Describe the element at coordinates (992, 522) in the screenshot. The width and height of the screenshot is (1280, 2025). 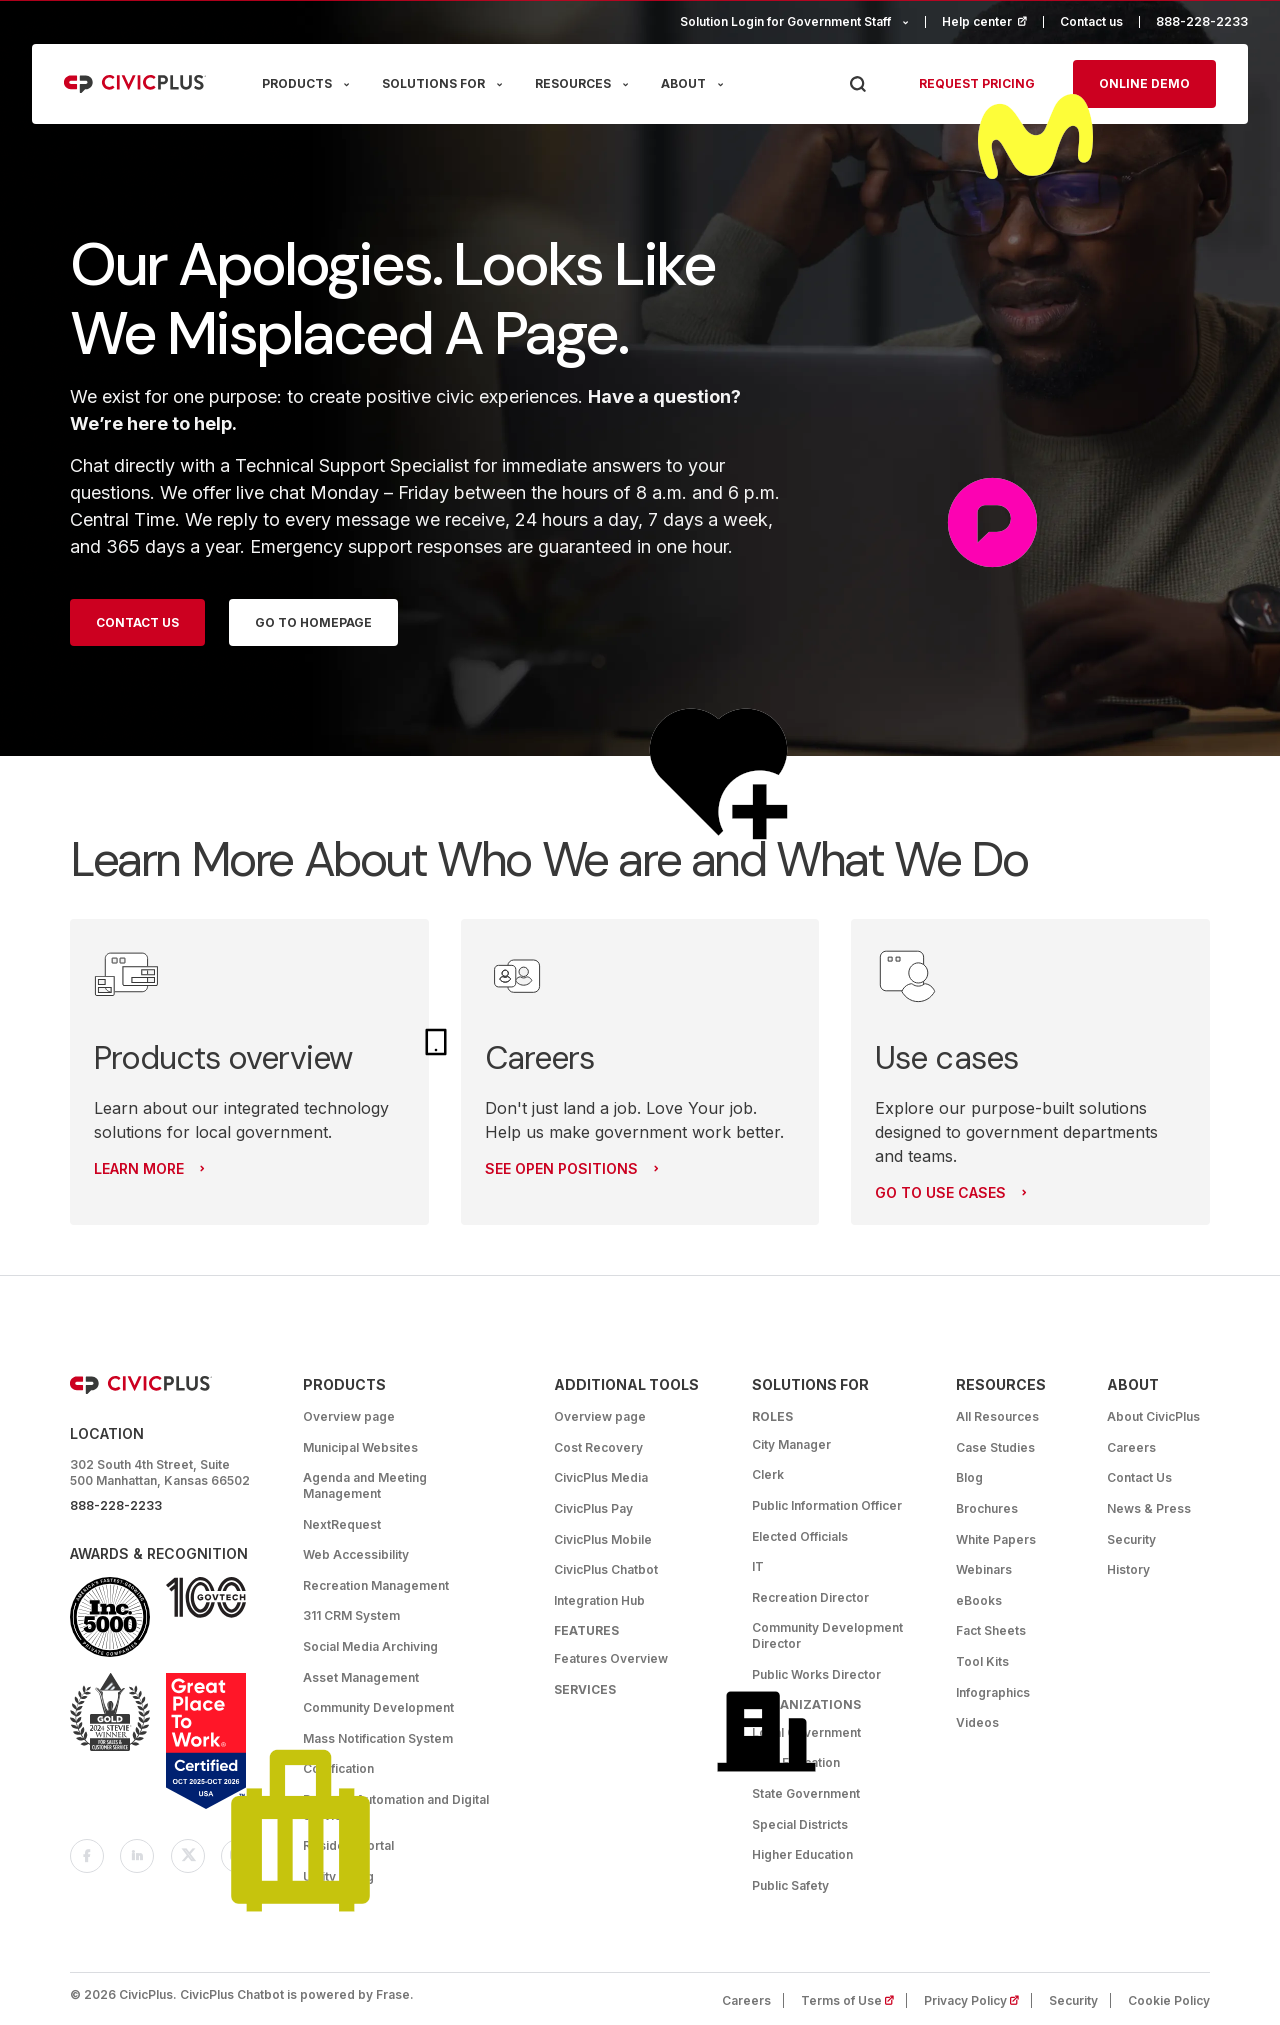
I see `open the pixelfed app` at that location.